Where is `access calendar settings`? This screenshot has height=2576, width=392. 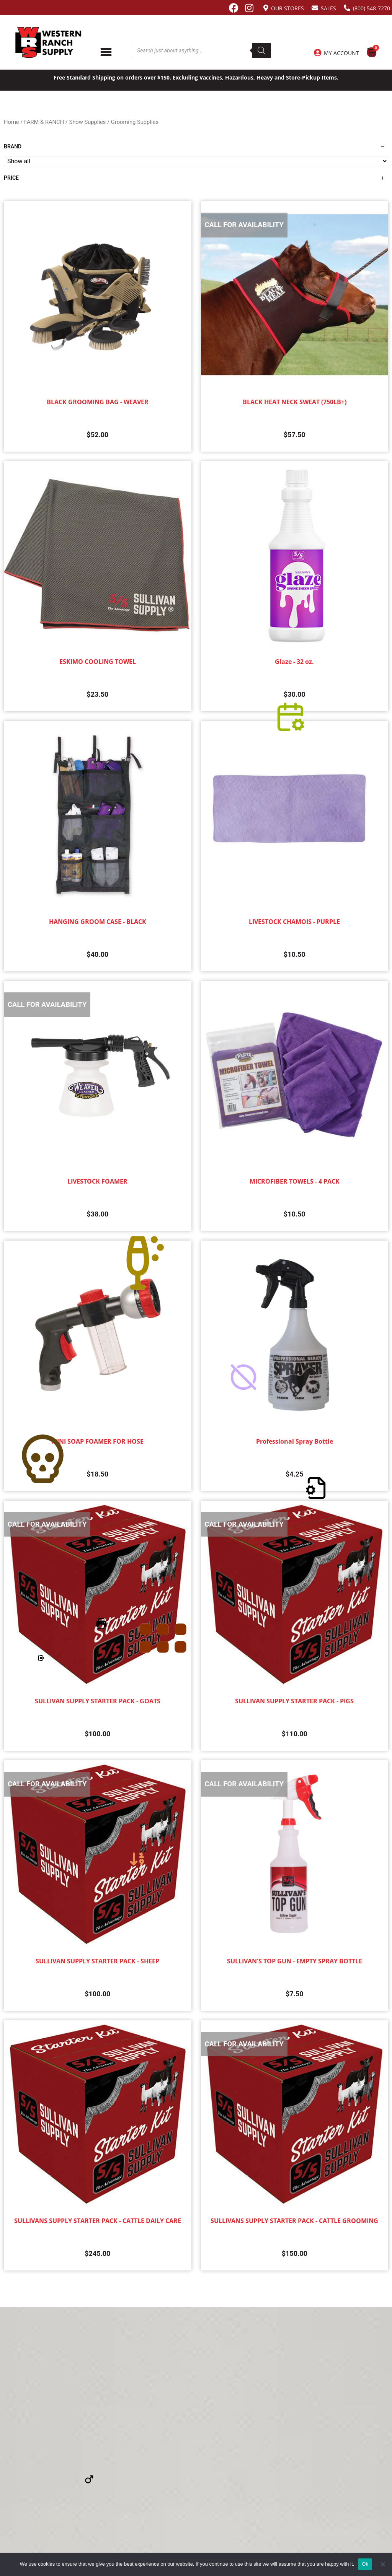 access calendar settings is located at coordinates (290, 717).